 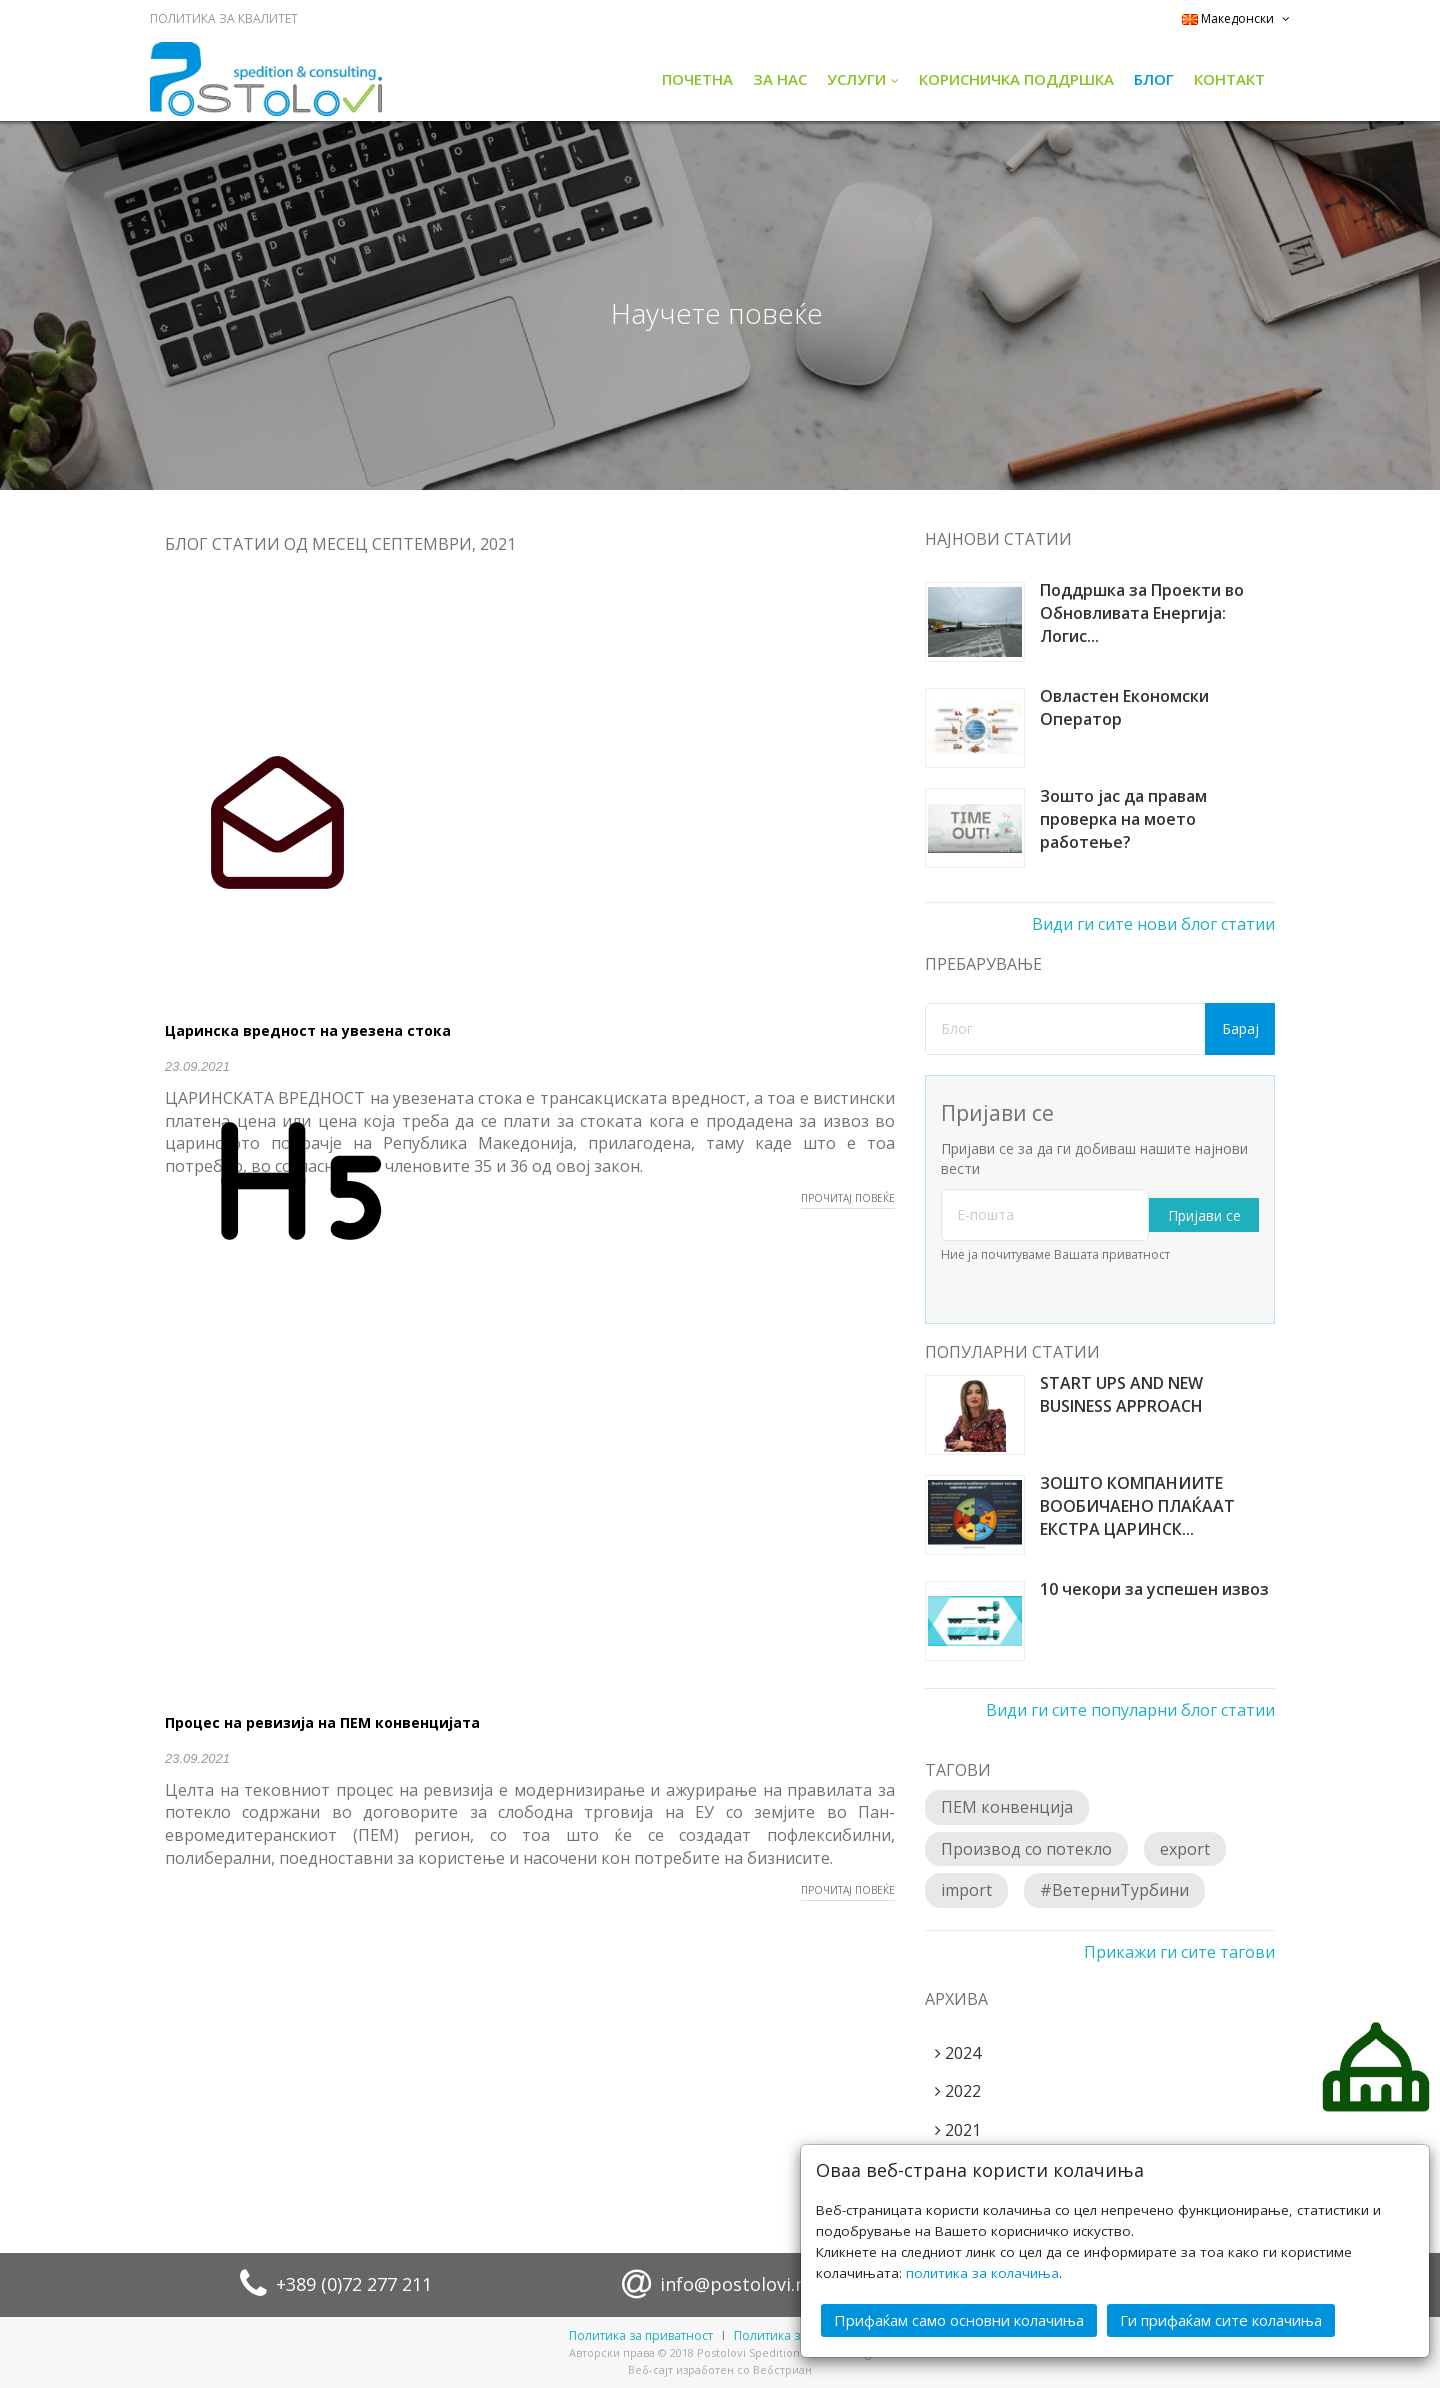 What do you see at coordinates (1376, 2072) in the screenshot?
I see `indicates a nearby mosque or place of worship` at bounding box center [1376, 2072].